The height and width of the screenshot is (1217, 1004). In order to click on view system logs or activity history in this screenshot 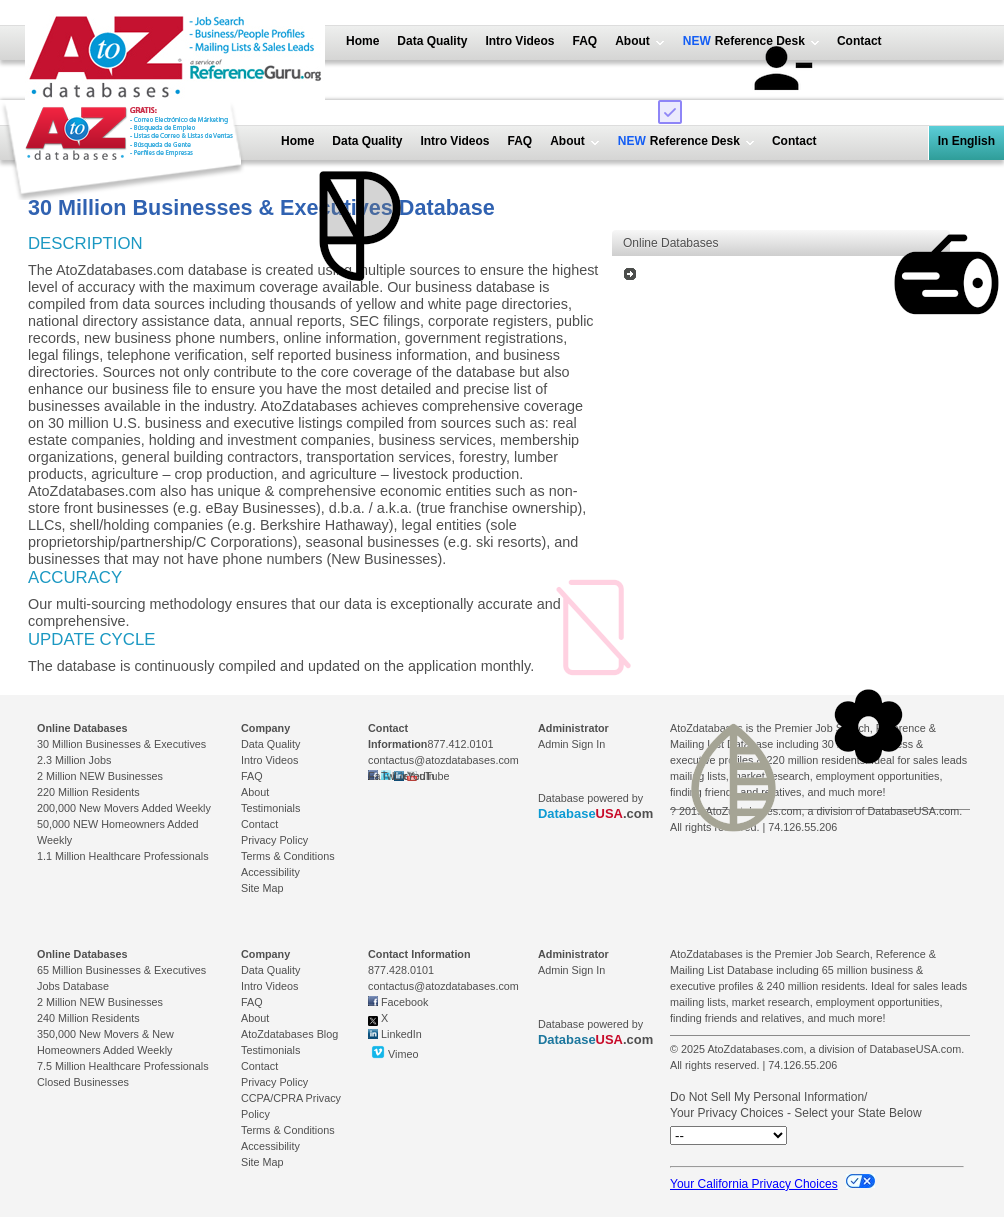, I will do `click(946, 279)`.